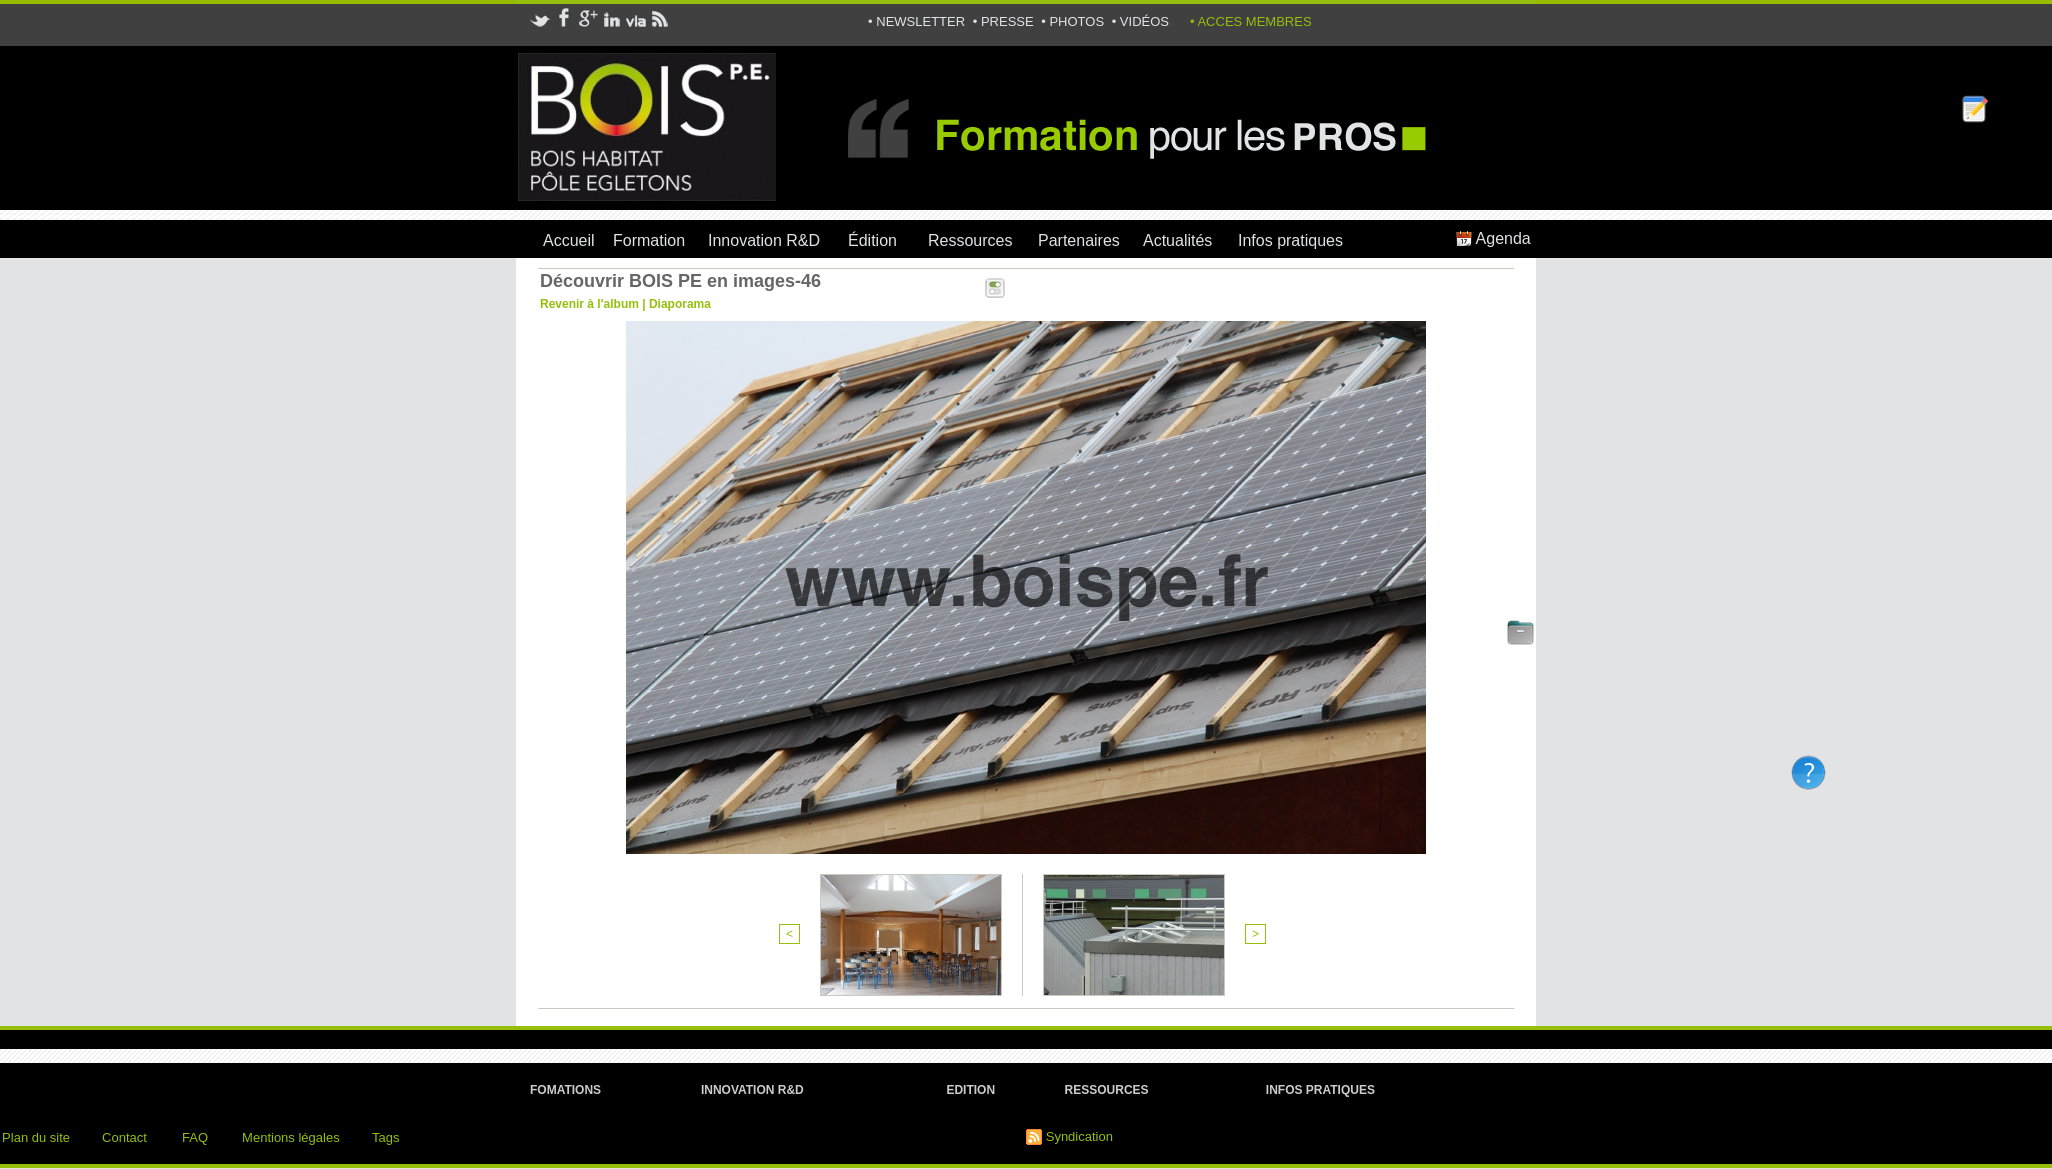 This screenshot has width=2052, height=1169. I want to click on open the file manager application, so click(1520, 632).